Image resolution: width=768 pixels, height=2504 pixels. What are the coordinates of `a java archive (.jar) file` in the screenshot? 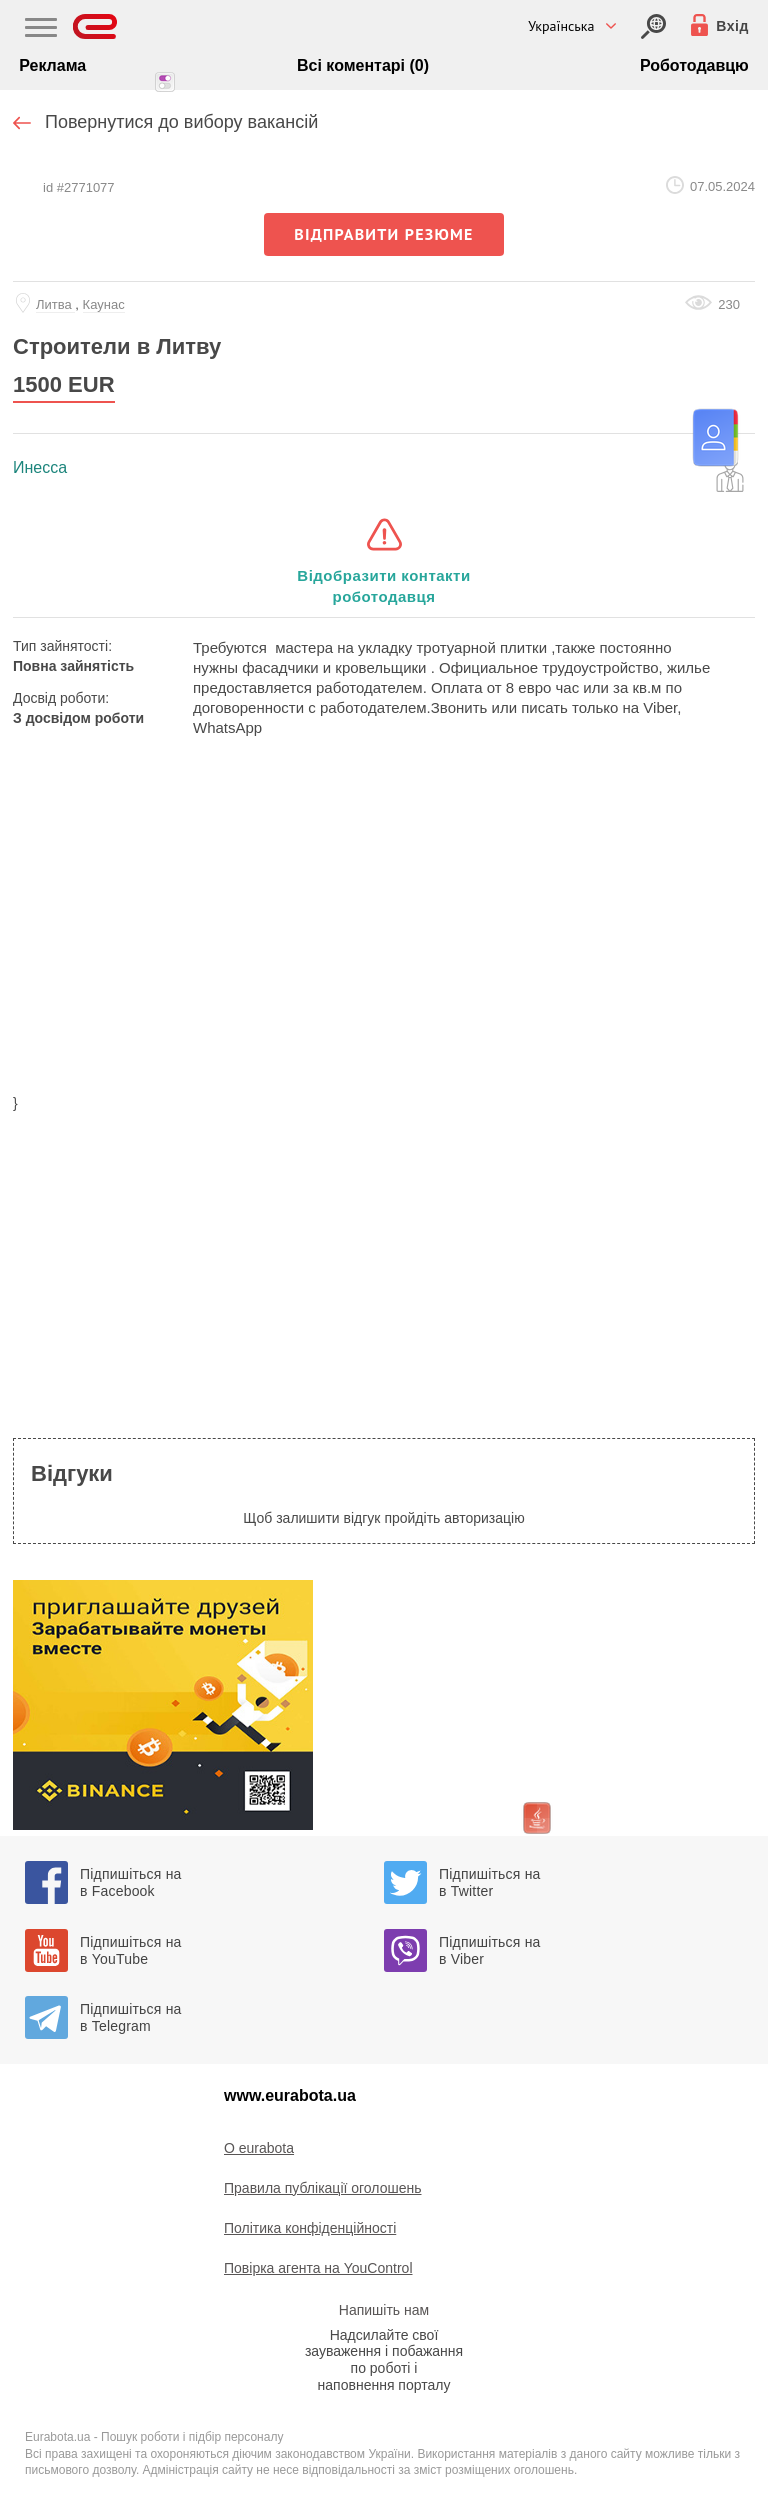 It's located at (537, 1818).